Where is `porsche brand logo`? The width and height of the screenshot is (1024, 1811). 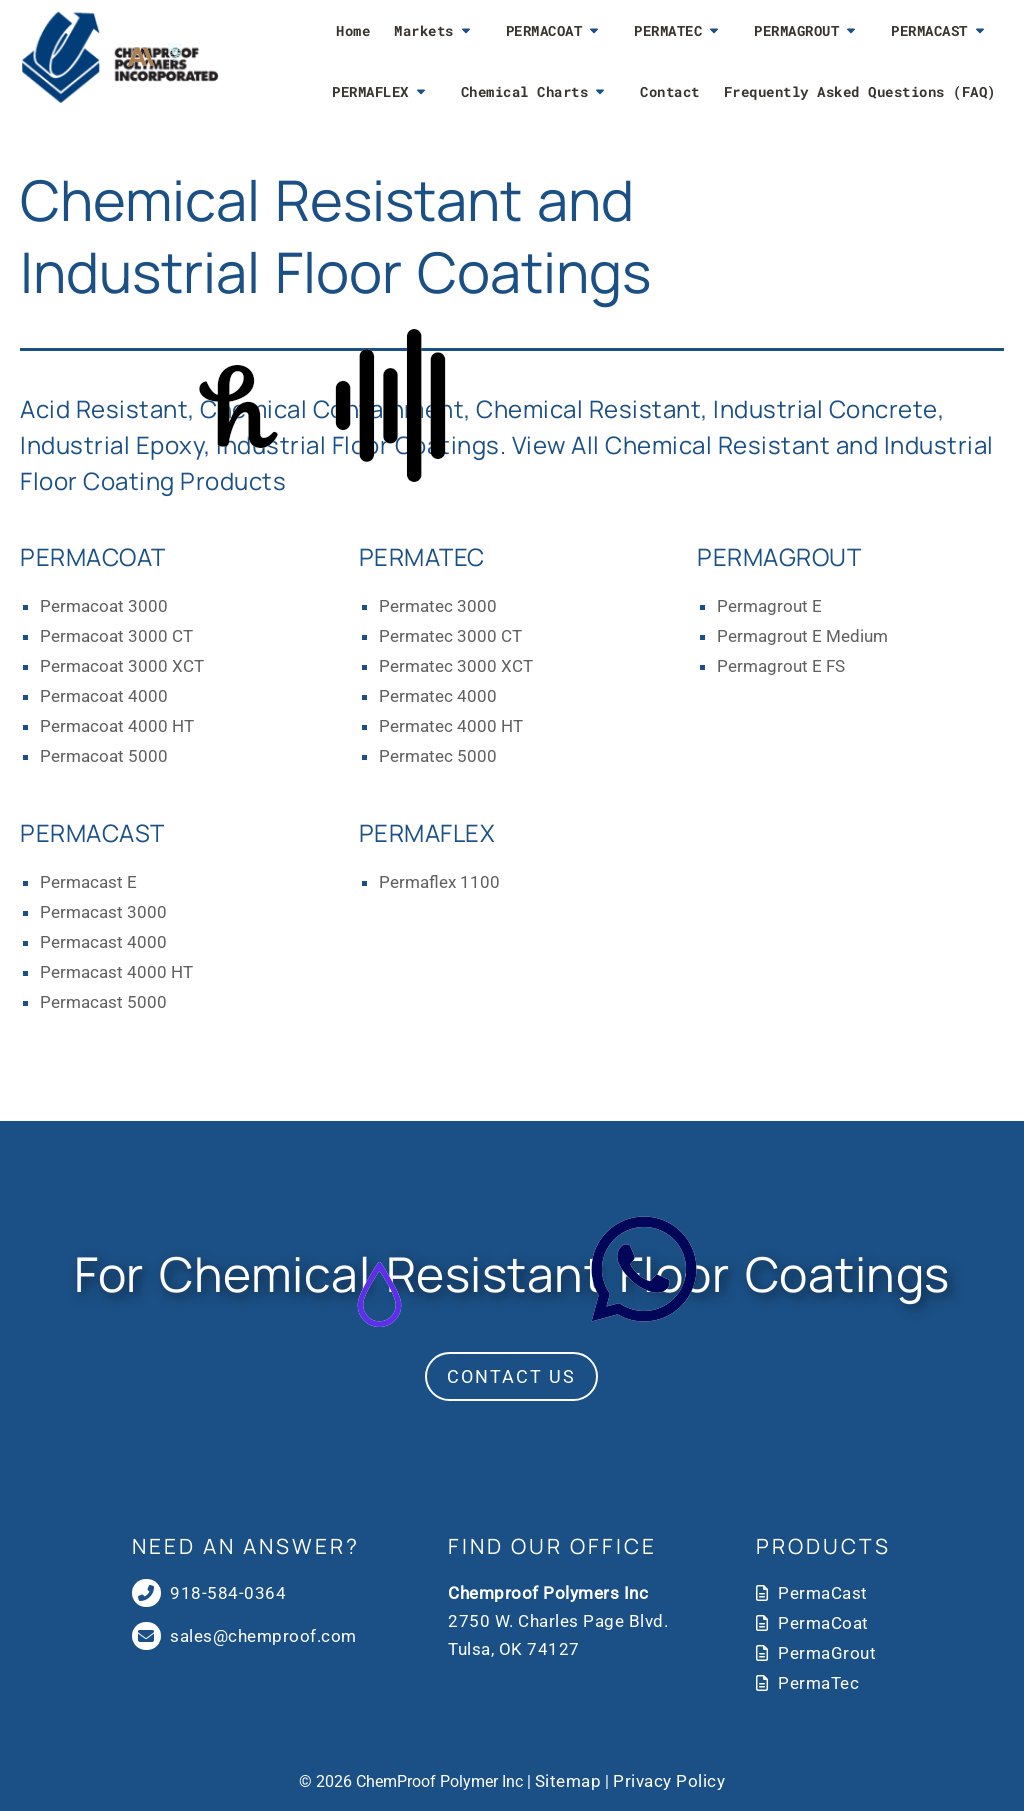
porsche brand logo is located at coordinates (175, 52).